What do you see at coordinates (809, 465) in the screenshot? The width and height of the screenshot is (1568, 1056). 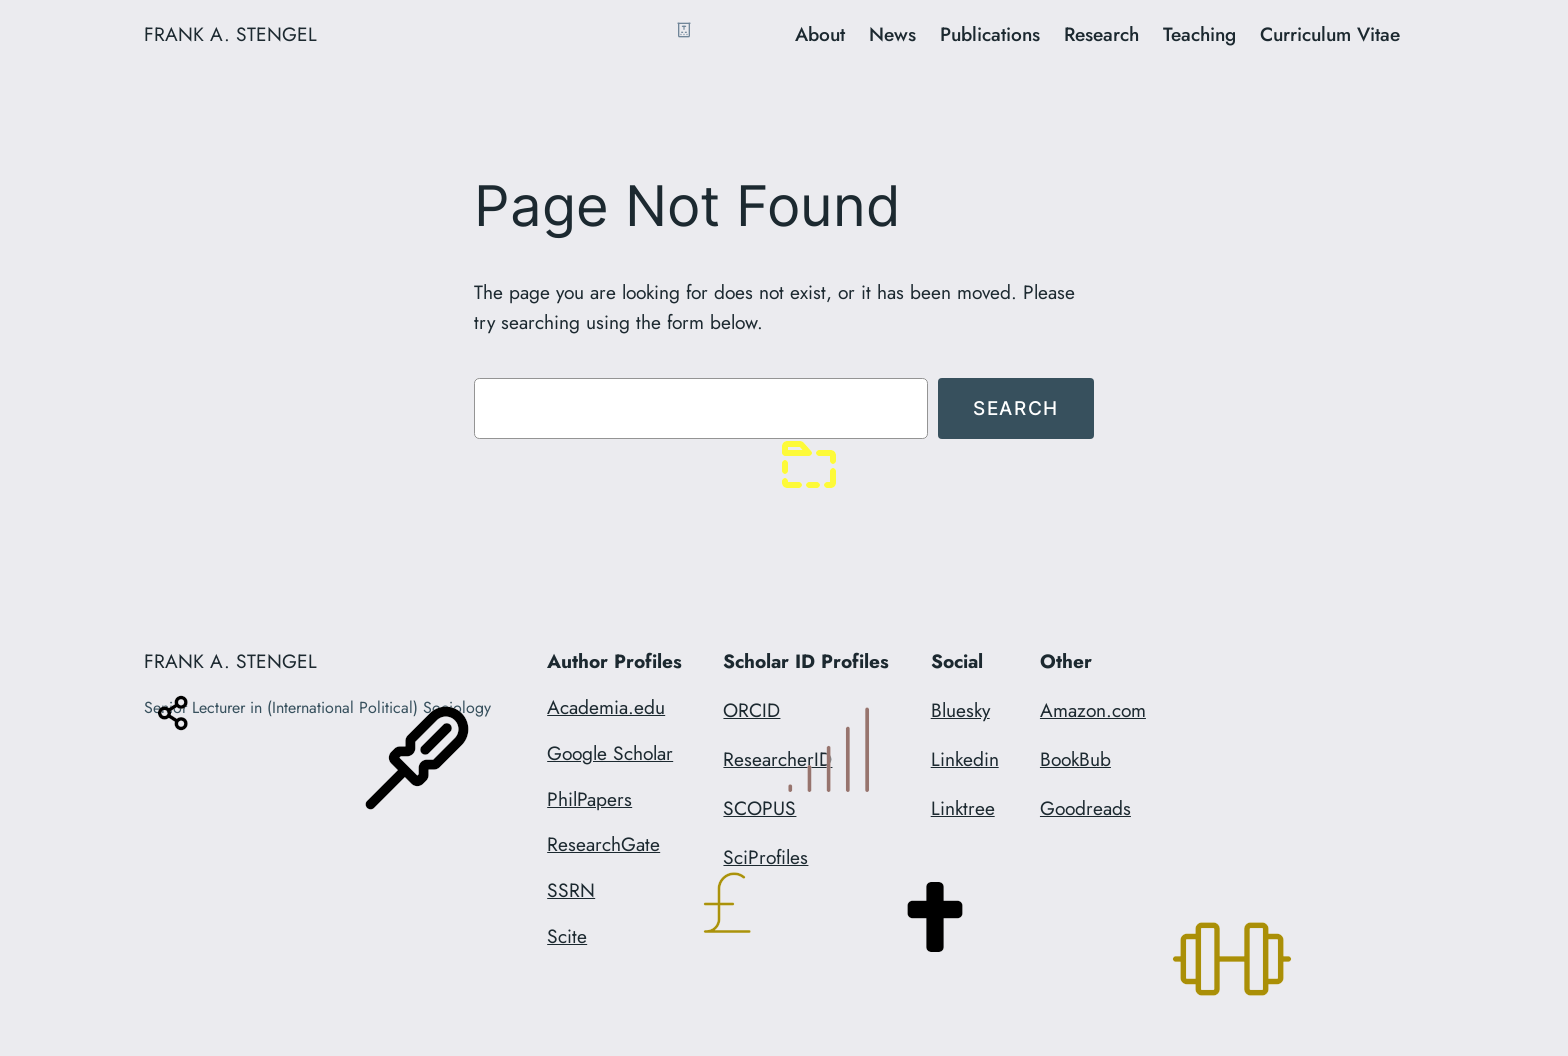 I see `create a new folder` at bounding box center [809, 465].